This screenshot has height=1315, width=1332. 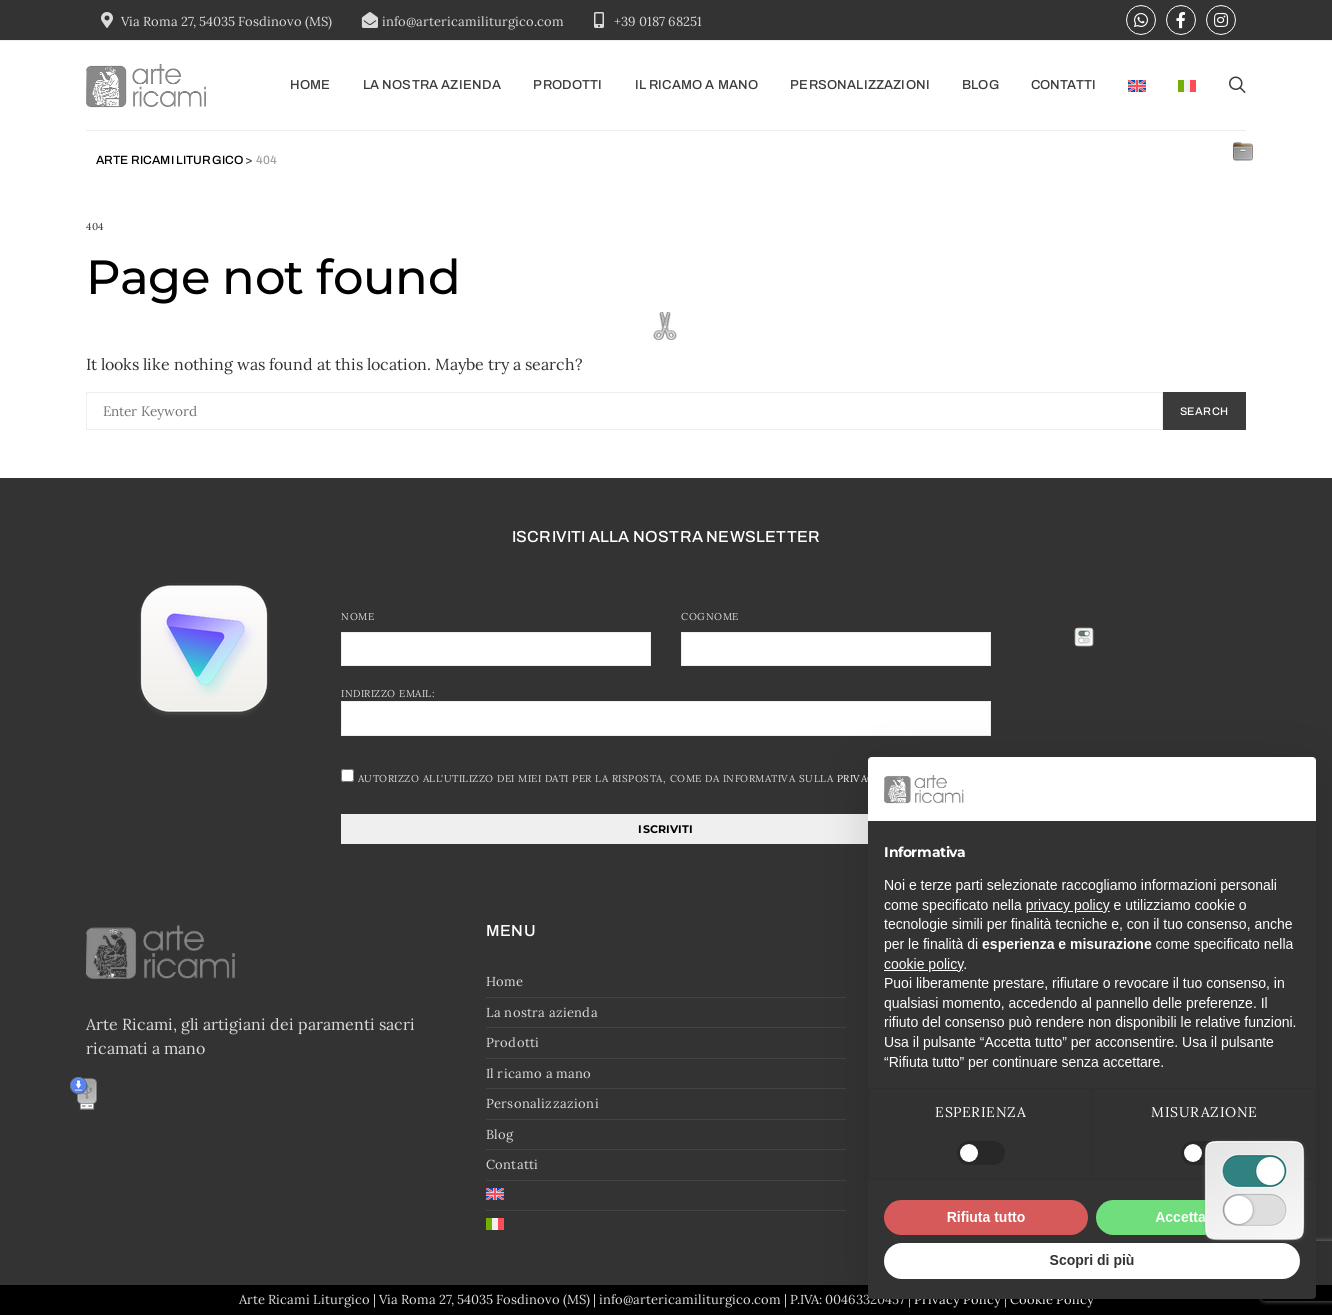 I want to click on open the file manager, so click(x=1243, y=151).